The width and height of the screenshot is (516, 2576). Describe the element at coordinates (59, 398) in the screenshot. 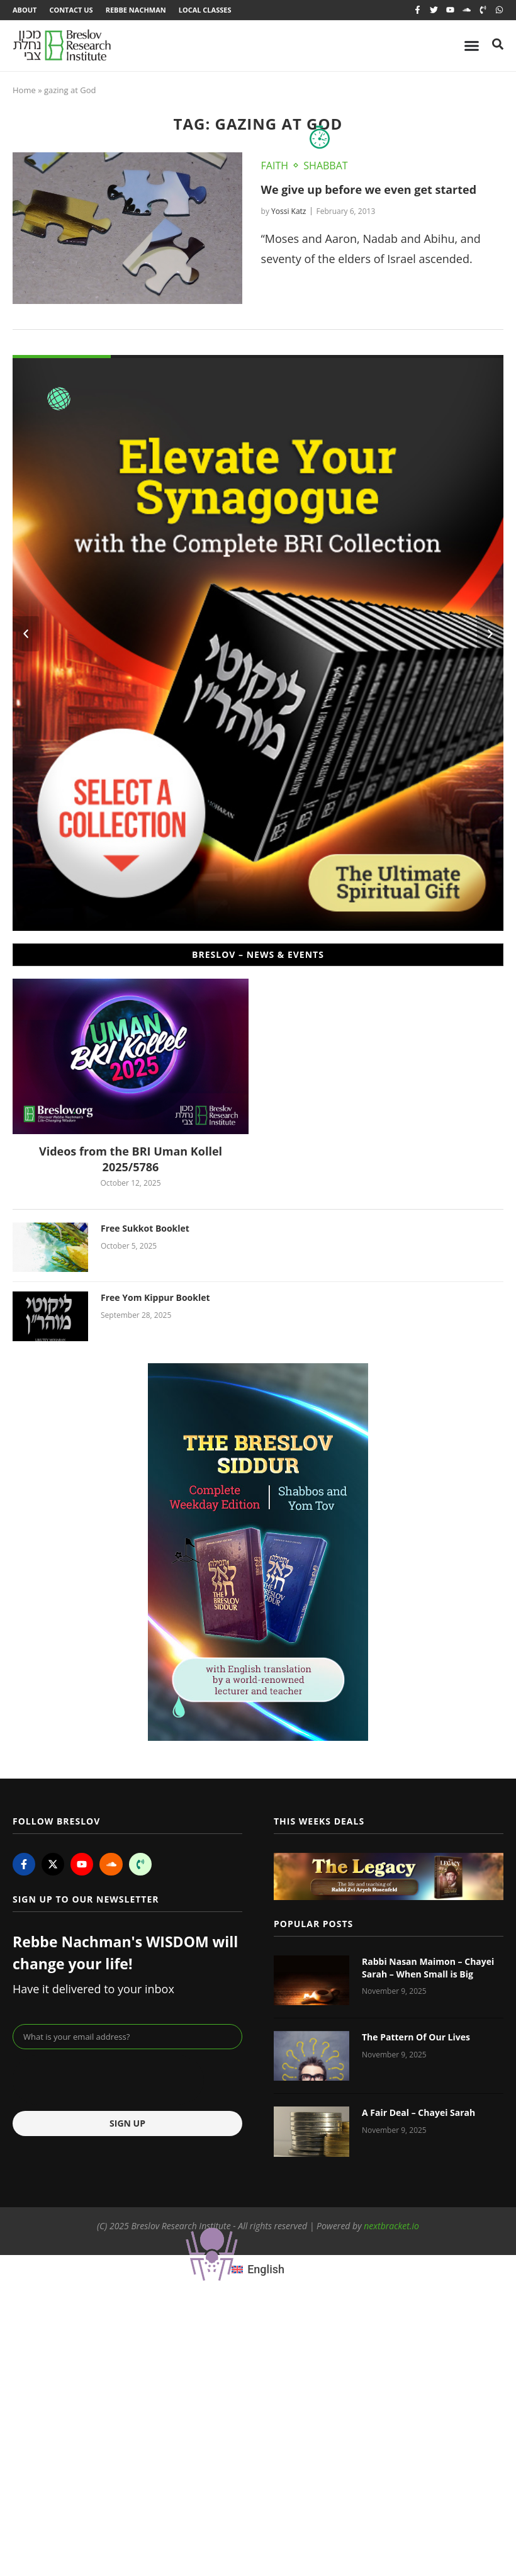

I see `access global or network settings` at that location.